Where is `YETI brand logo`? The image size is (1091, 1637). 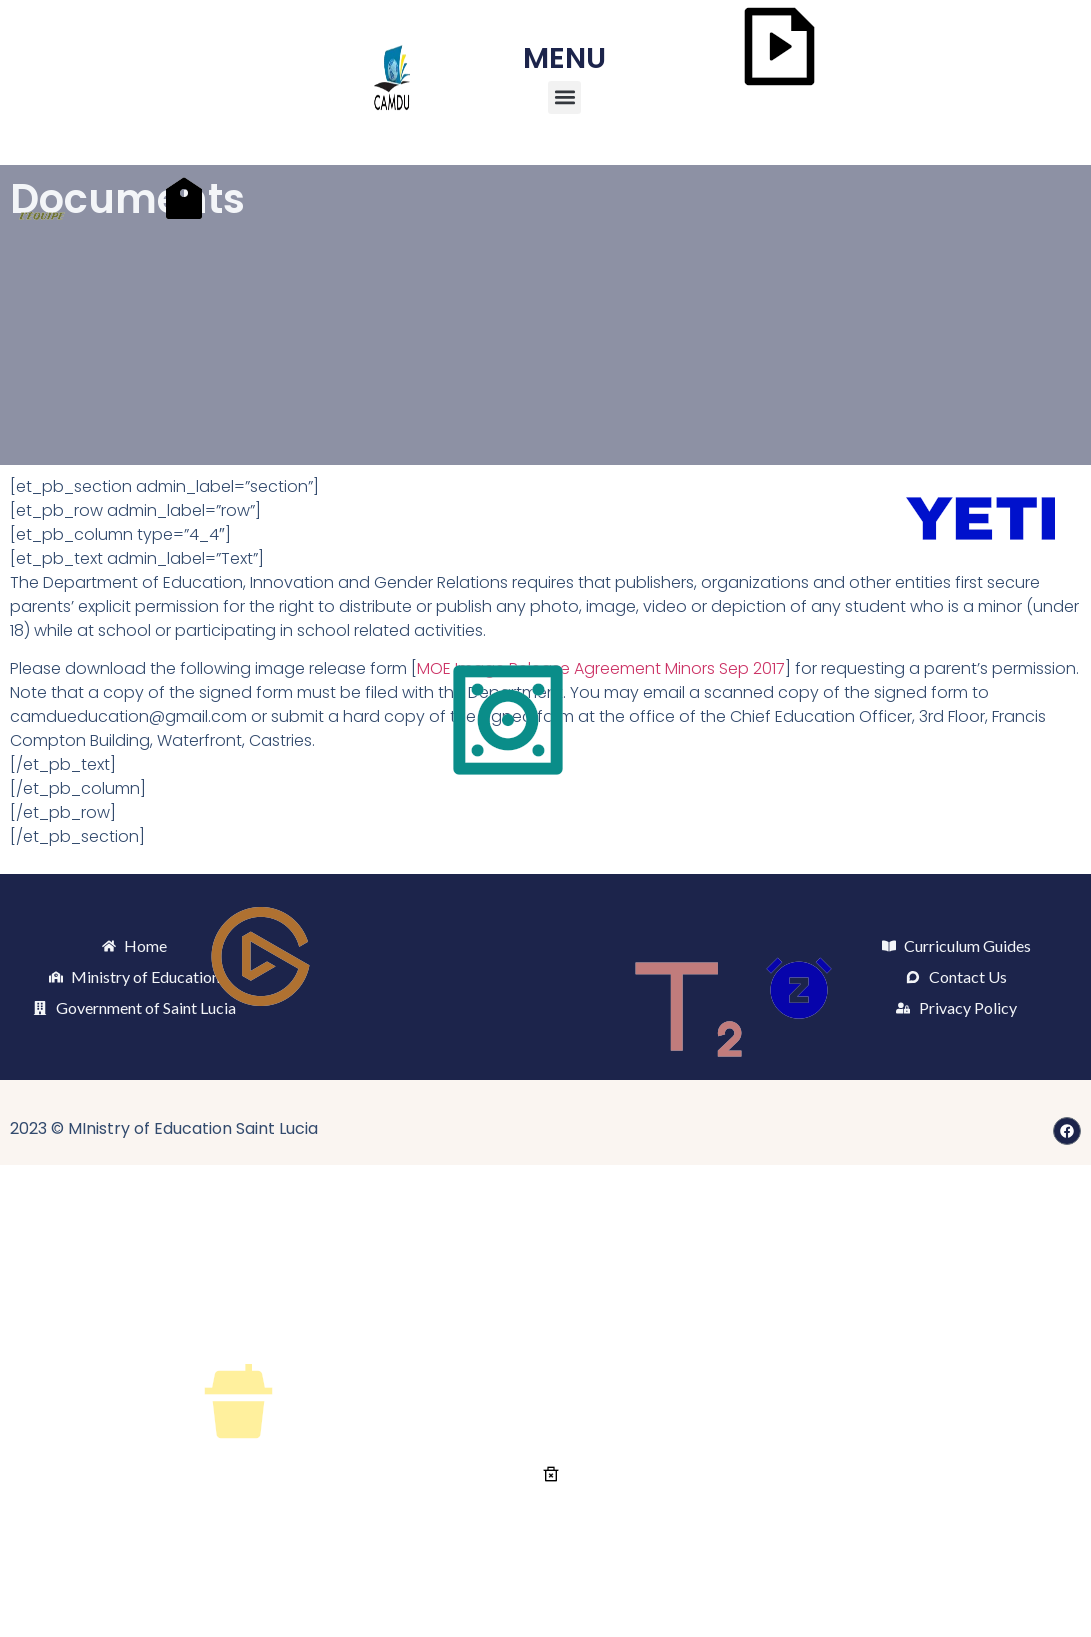
YETI brand logo is located at coordinates (980, 518).